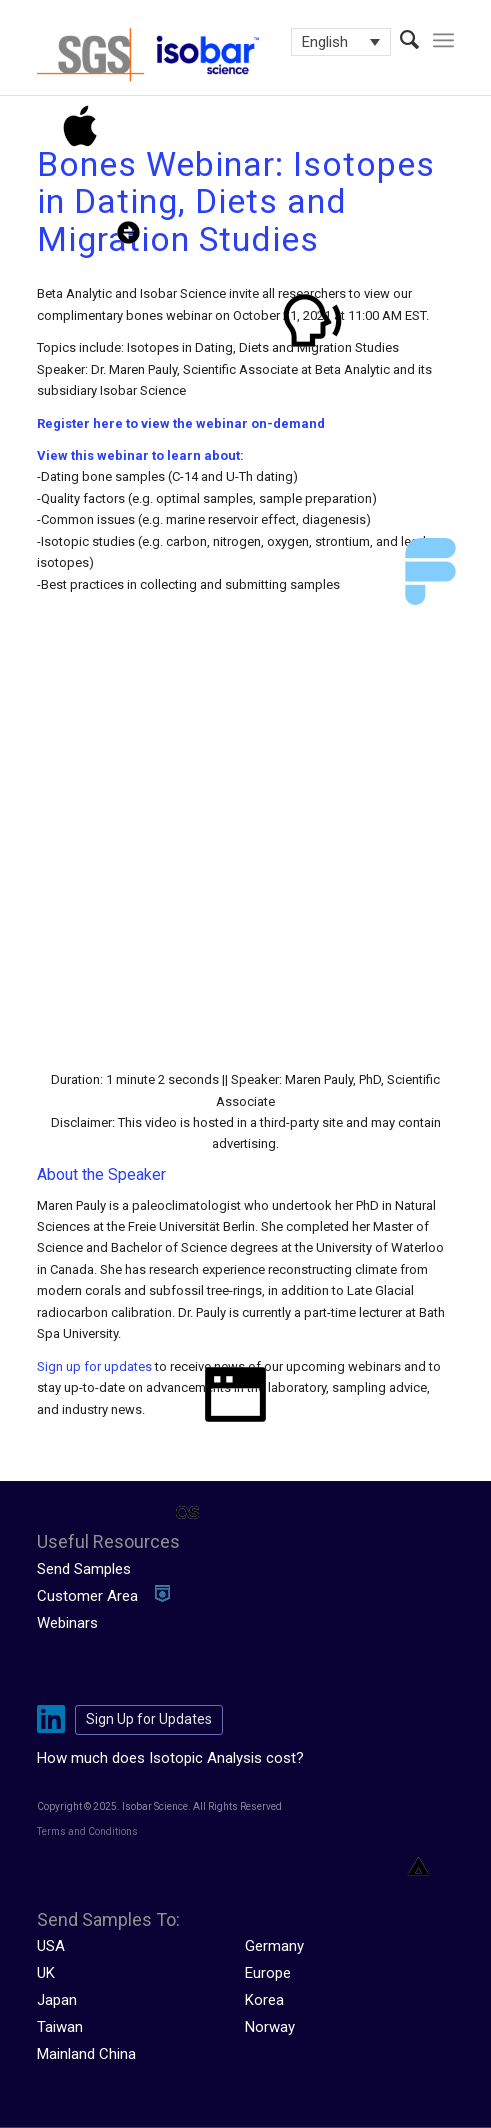 The width and height of the screenshot is (491, 2128). What do you see at coordinates (430, 571) in the screenshot?
I see `formbricks logo` at bounding box center [430, 571].